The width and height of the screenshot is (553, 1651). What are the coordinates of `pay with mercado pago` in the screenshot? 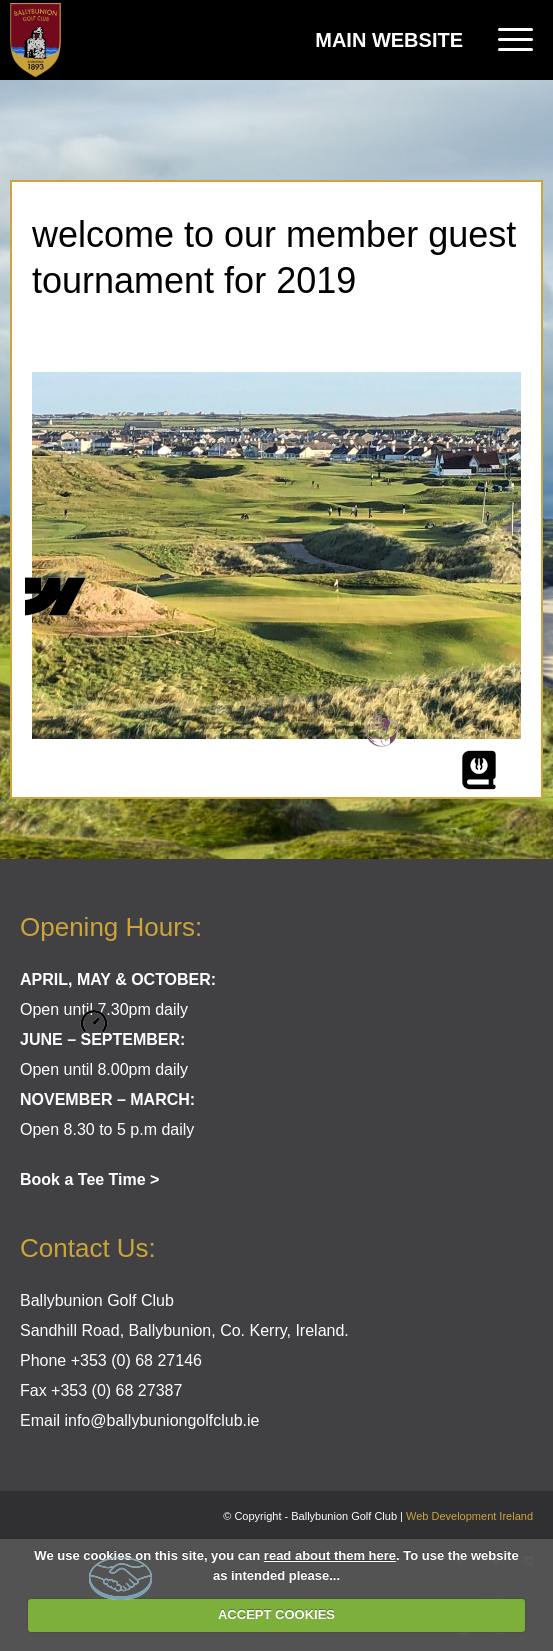 It's located at (120, 1578).